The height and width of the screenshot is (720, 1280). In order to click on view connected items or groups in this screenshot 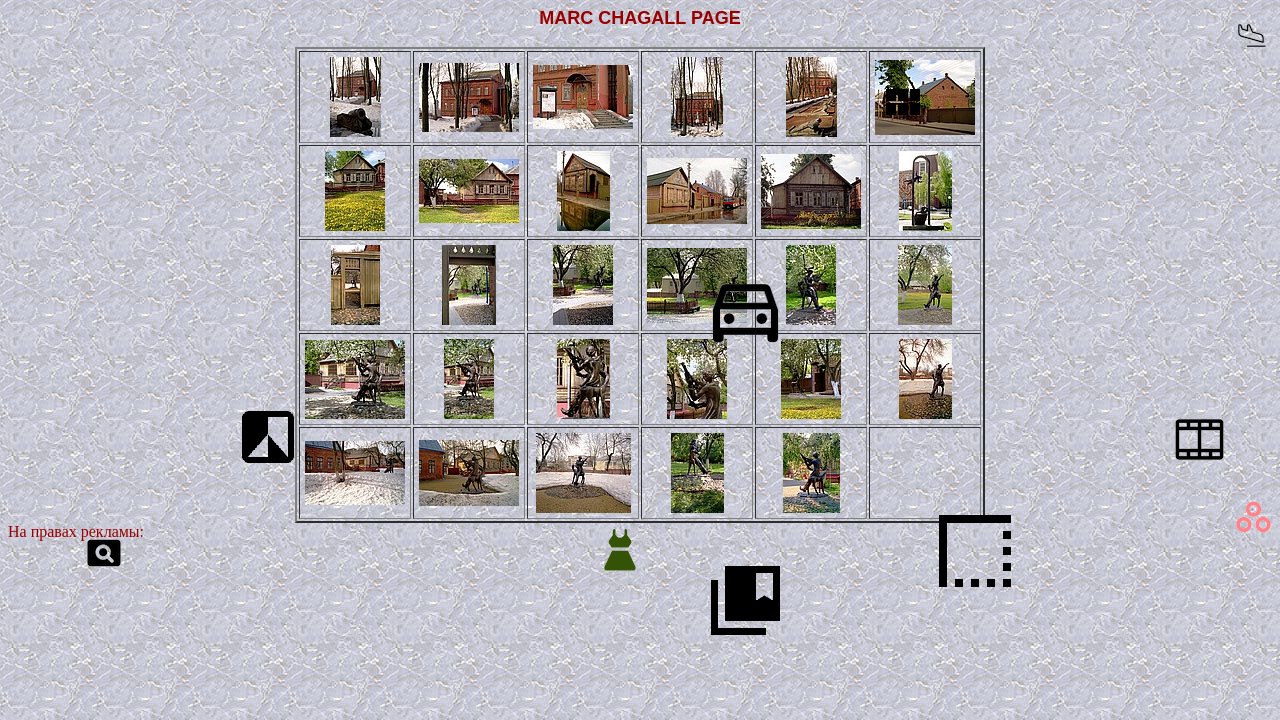, I will do `click(1253, 517)`.